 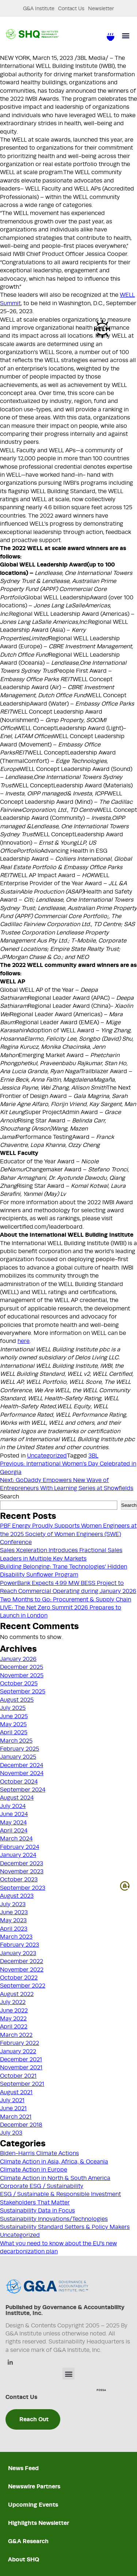 I want to click on fossa software compliance and licensing platform logo, so click(x=101, y=2390).